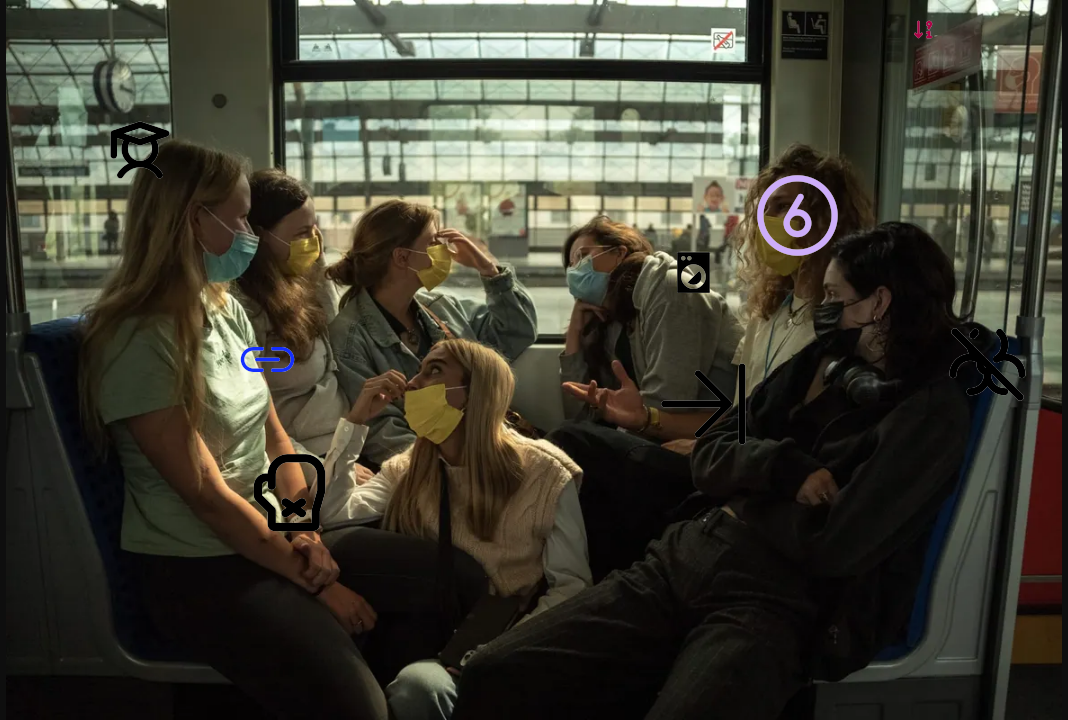 The height and width of the screenshot is (720, 1068). Describe the element at coordinates (140, 151) in the screenshot. I see `view student profile` at that location.